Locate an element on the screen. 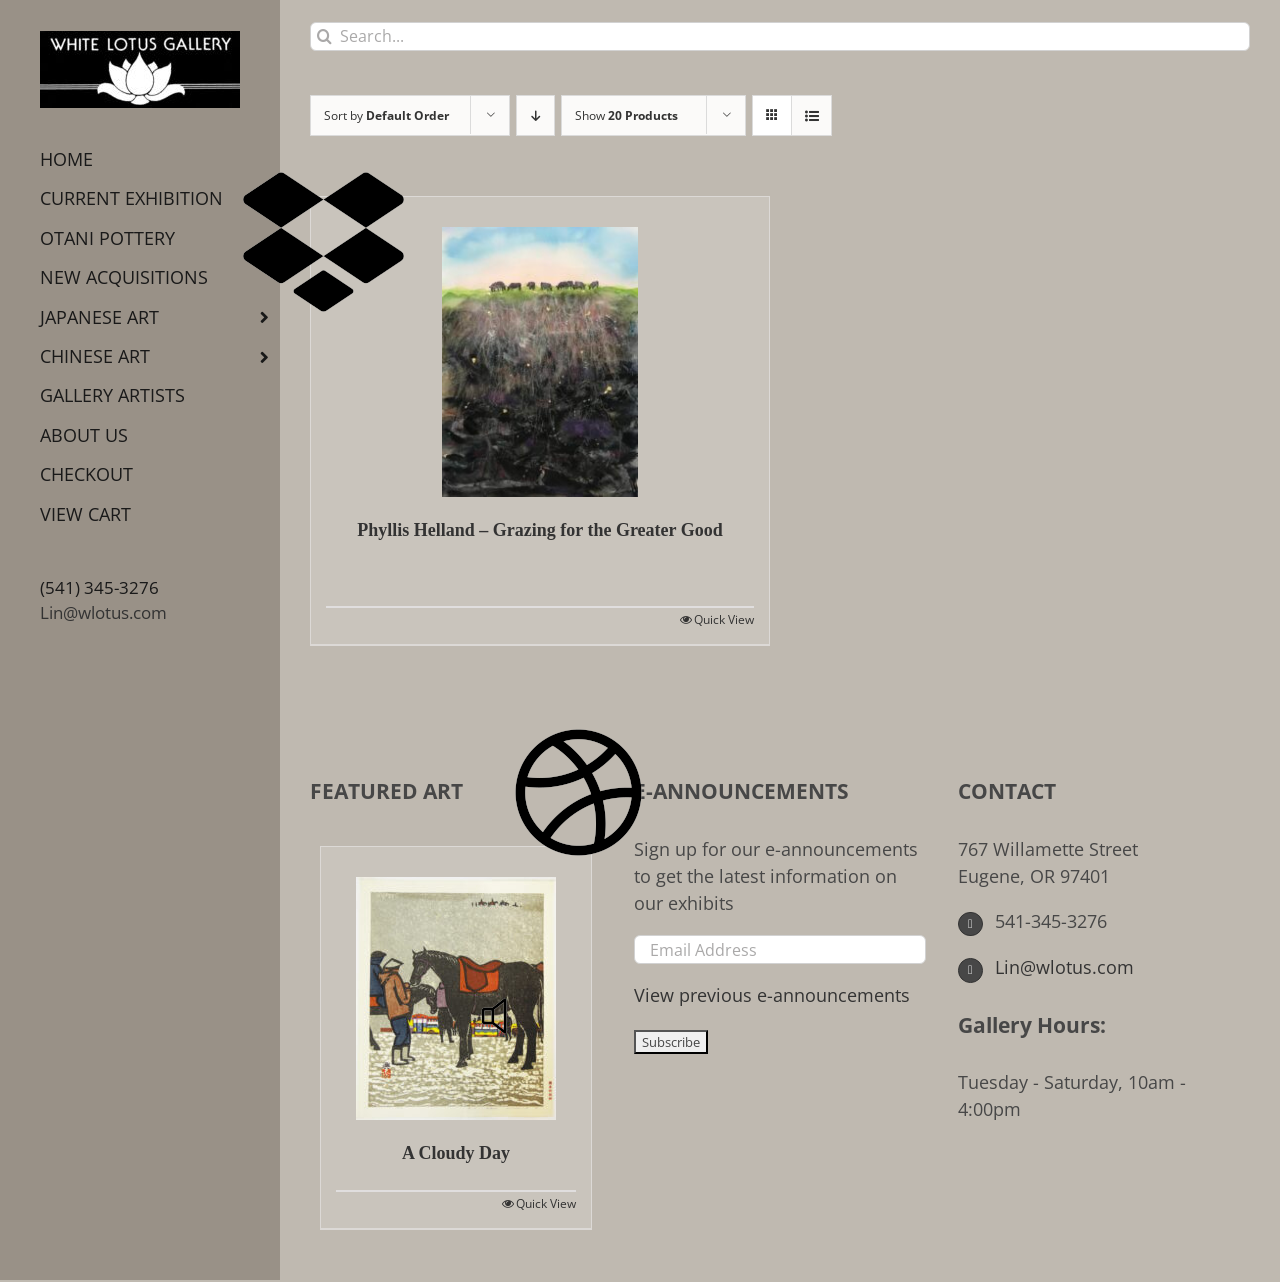 The width and height of the screenshot is (1280, 1282). view dribbble profile is located at coordinates (578, 792).